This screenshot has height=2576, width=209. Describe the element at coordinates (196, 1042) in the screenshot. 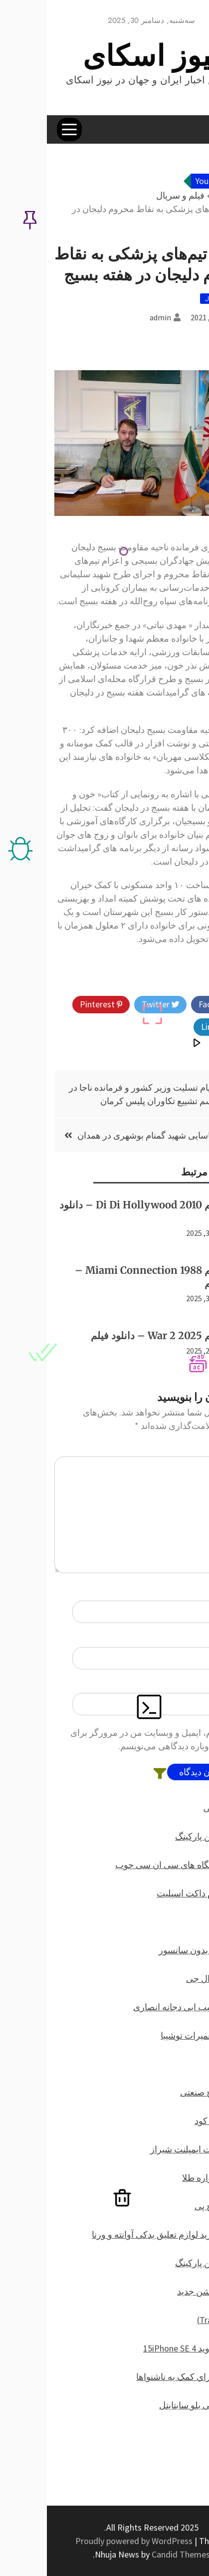

I see `start debugging session` at that location.